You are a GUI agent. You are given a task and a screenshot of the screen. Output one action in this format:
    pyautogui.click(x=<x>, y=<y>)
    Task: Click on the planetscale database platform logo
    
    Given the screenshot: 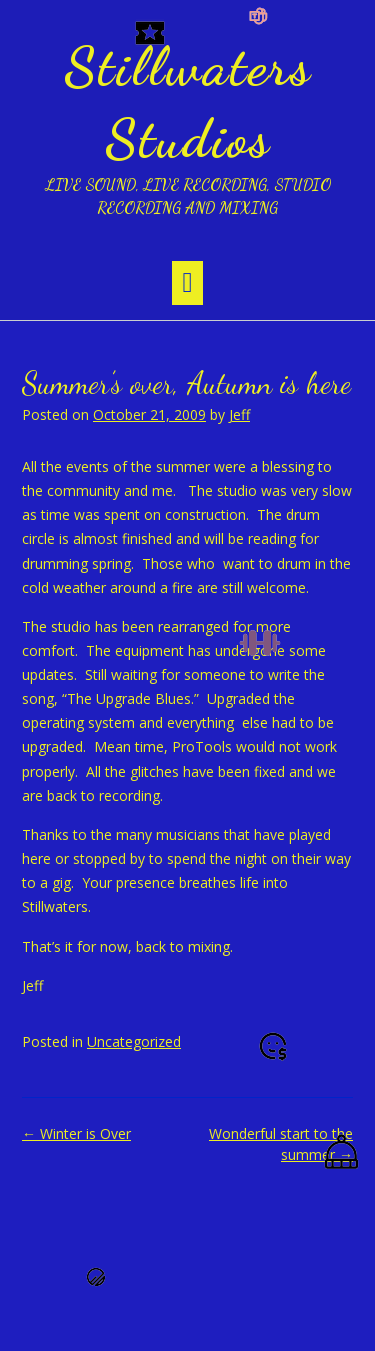 What is the action you would take?
    pyautogui.click(x=96, y=1277)
    